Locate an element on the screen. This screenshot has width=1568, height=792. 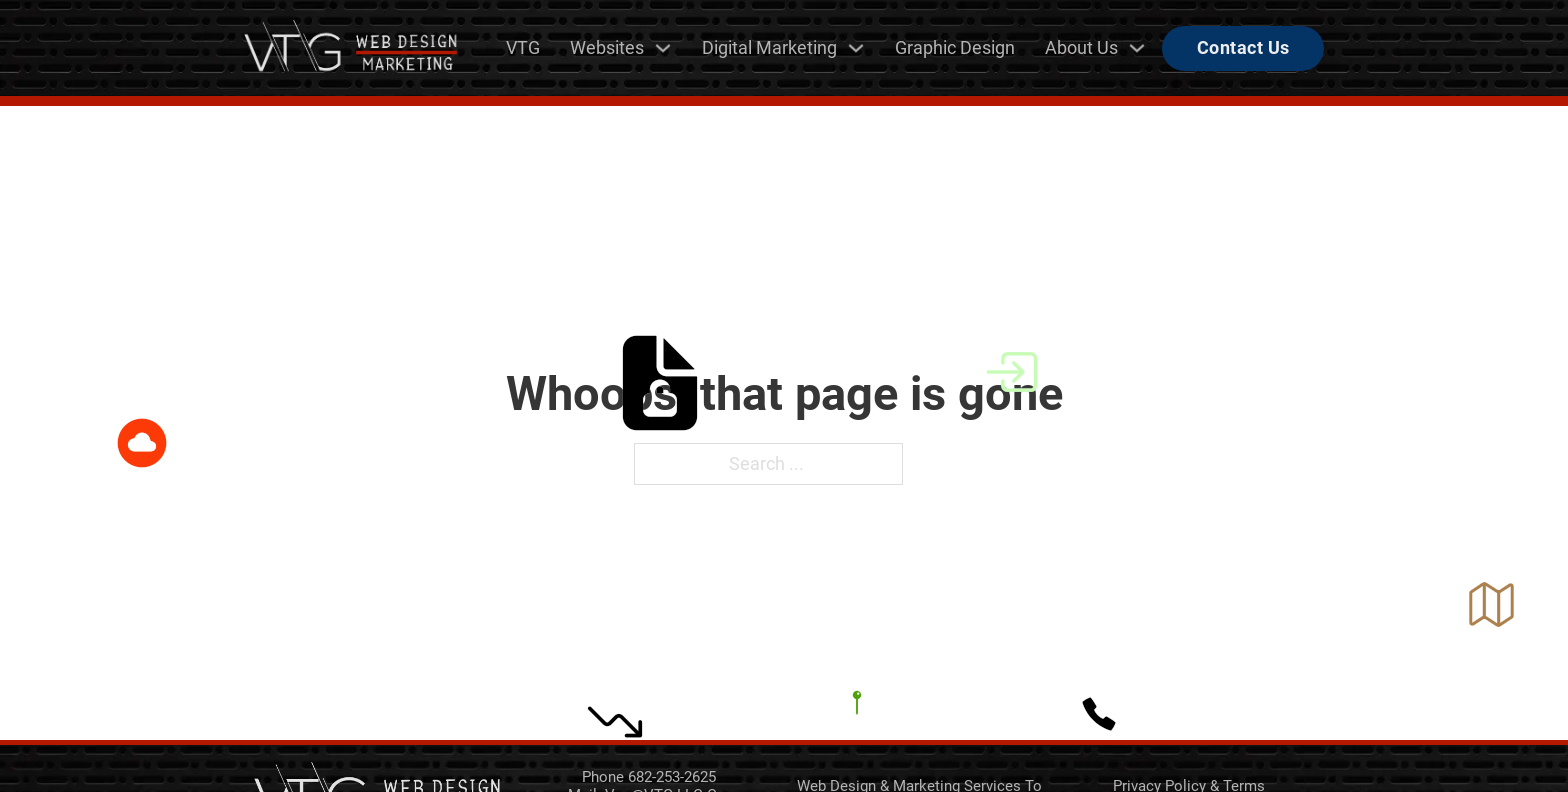
log in to your account is located at coordinates (1012, 372).